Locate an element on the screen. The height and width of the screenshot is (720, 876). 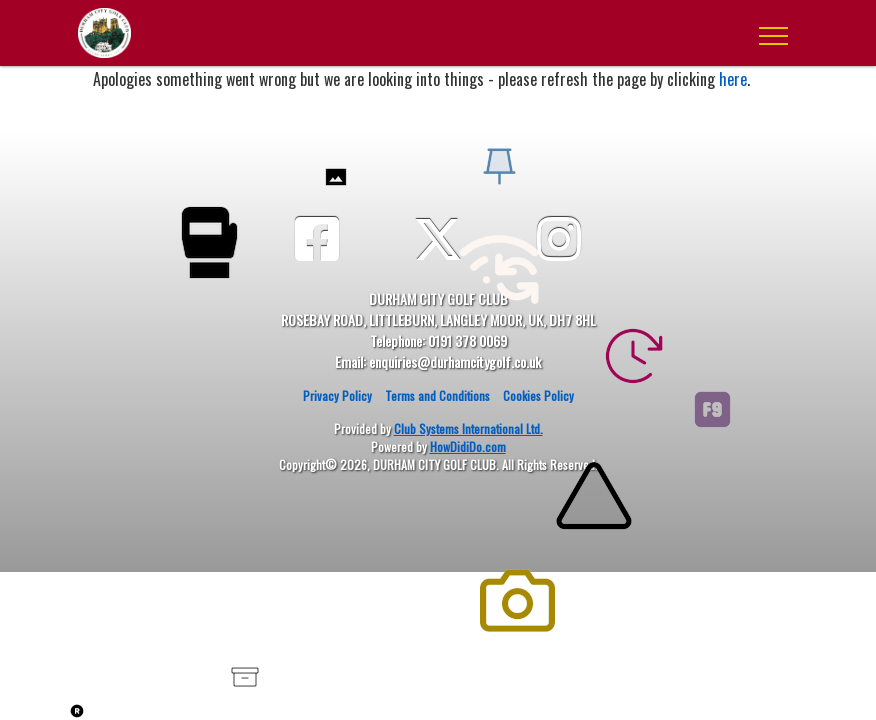
keyboard shortcut indicator for F9 function key is located at coordinates (712, 409).